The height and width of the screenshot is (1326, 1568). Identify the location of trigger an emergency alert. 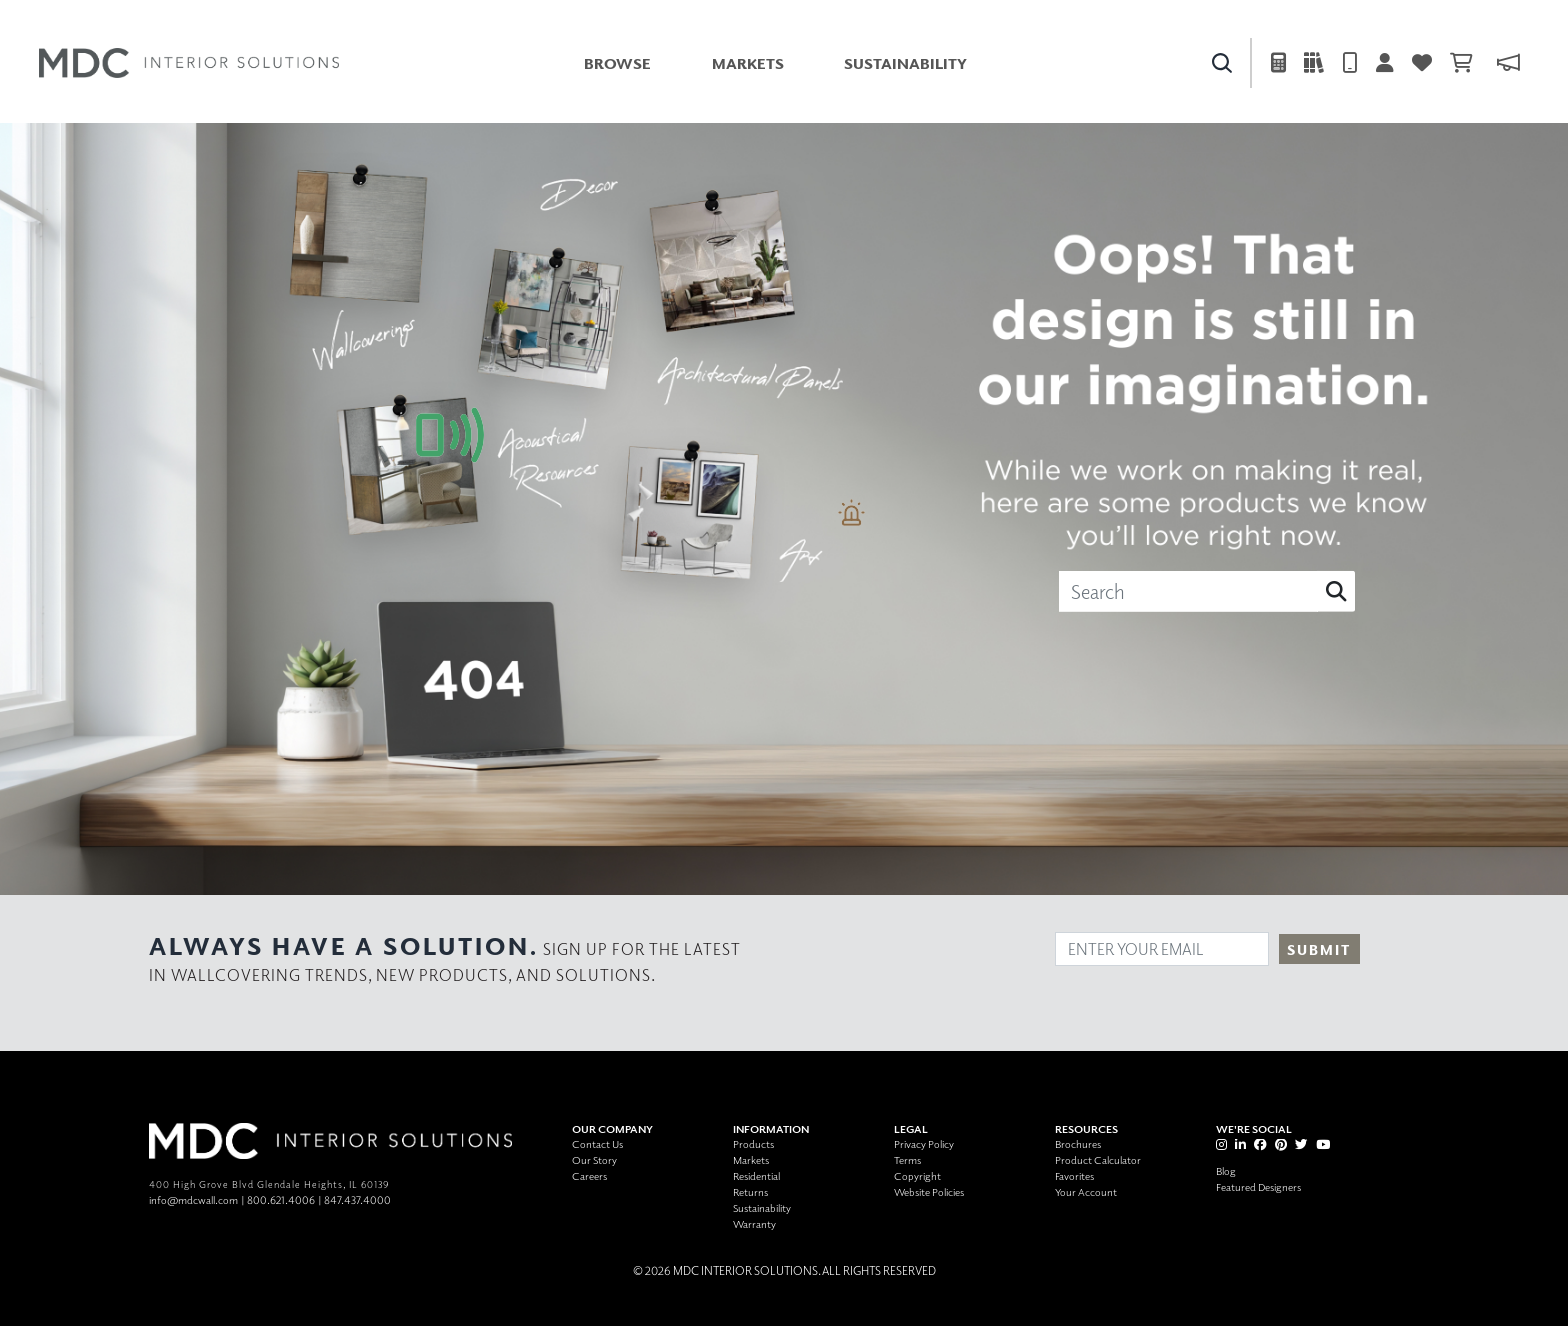
(851, 512).